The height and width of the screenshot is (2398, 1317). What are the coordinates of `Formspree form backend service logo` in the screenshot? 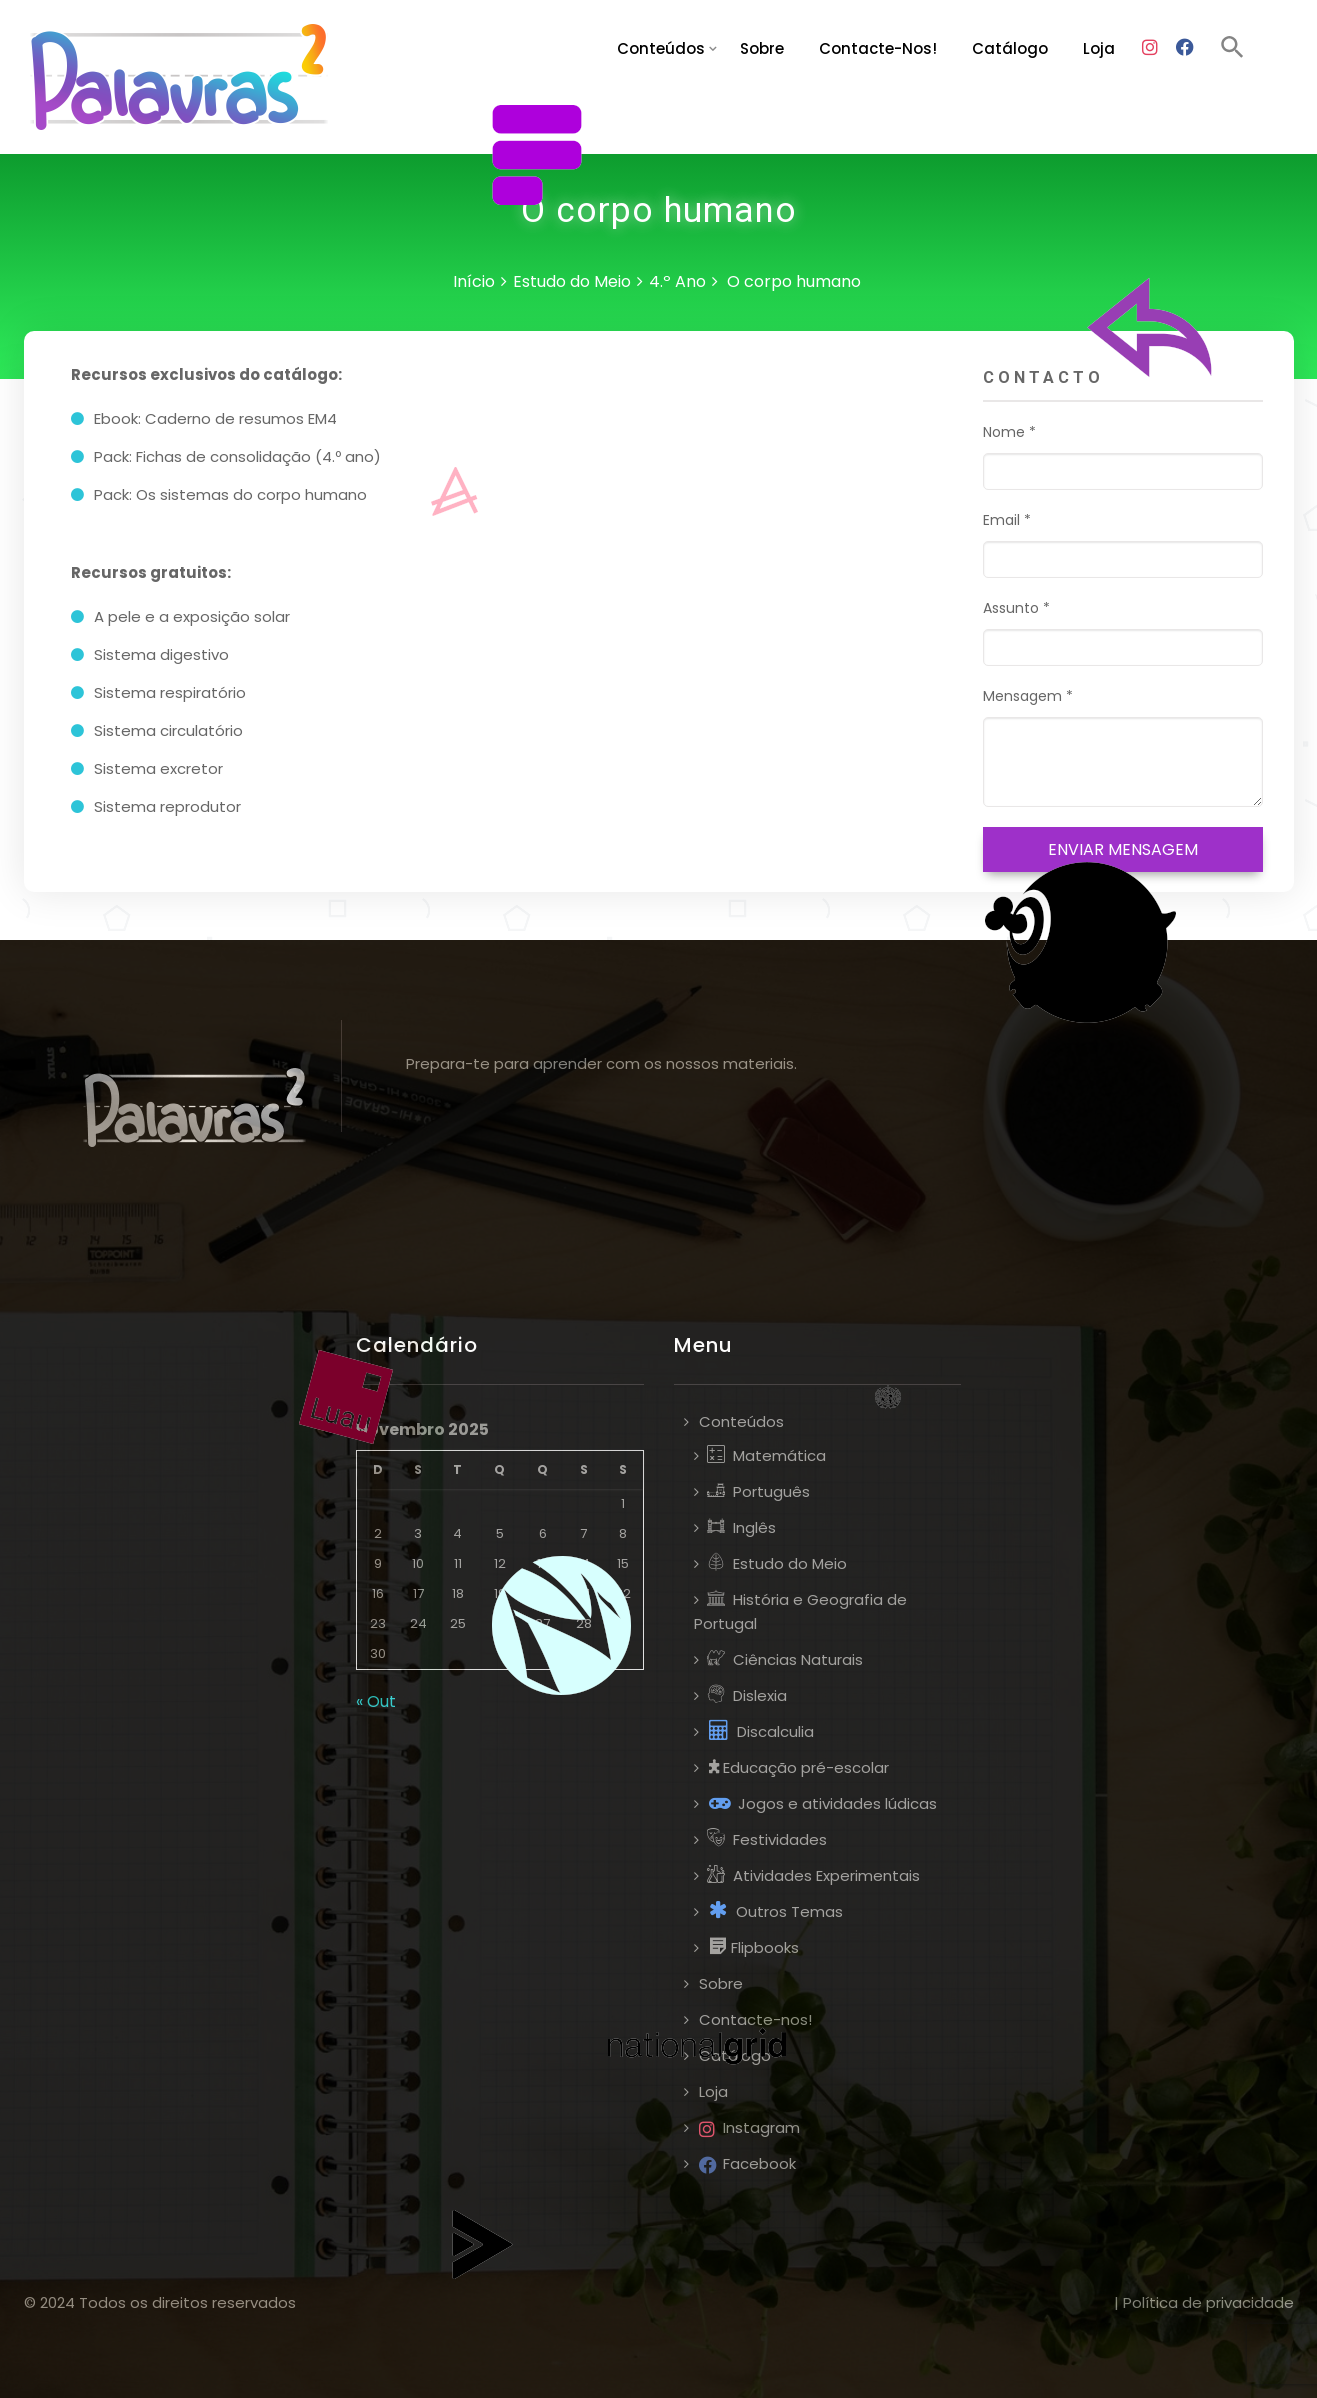 It's located at (537, 155).